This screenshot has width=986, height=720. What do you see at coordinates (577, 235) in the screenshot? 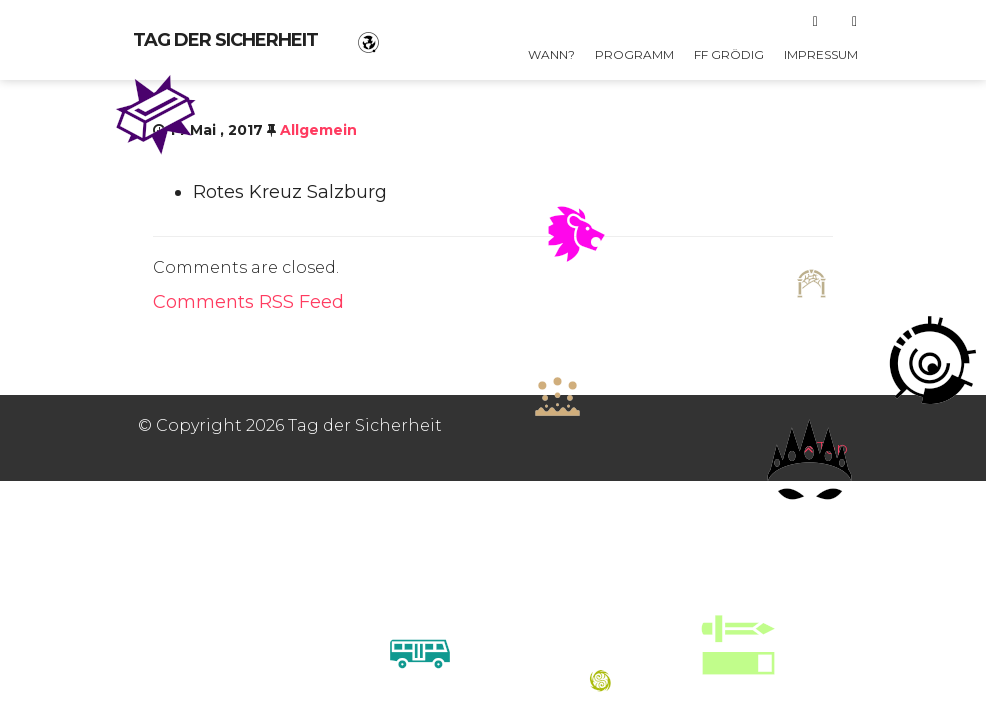
I see `represents a lion character or avatar in a game` at bounding box center [577, 235].